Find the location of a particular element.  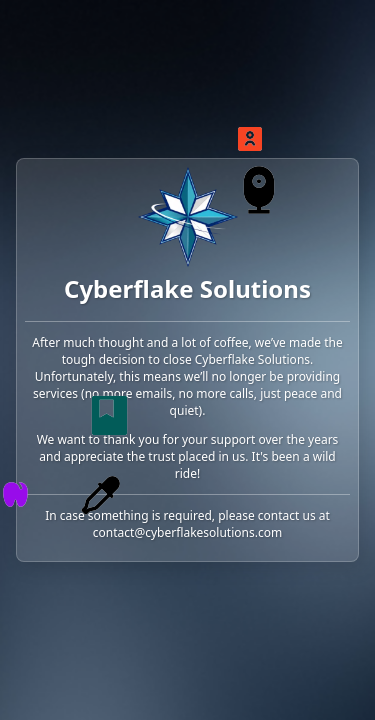

view bookmarked file is located at coordinates (109, 415).